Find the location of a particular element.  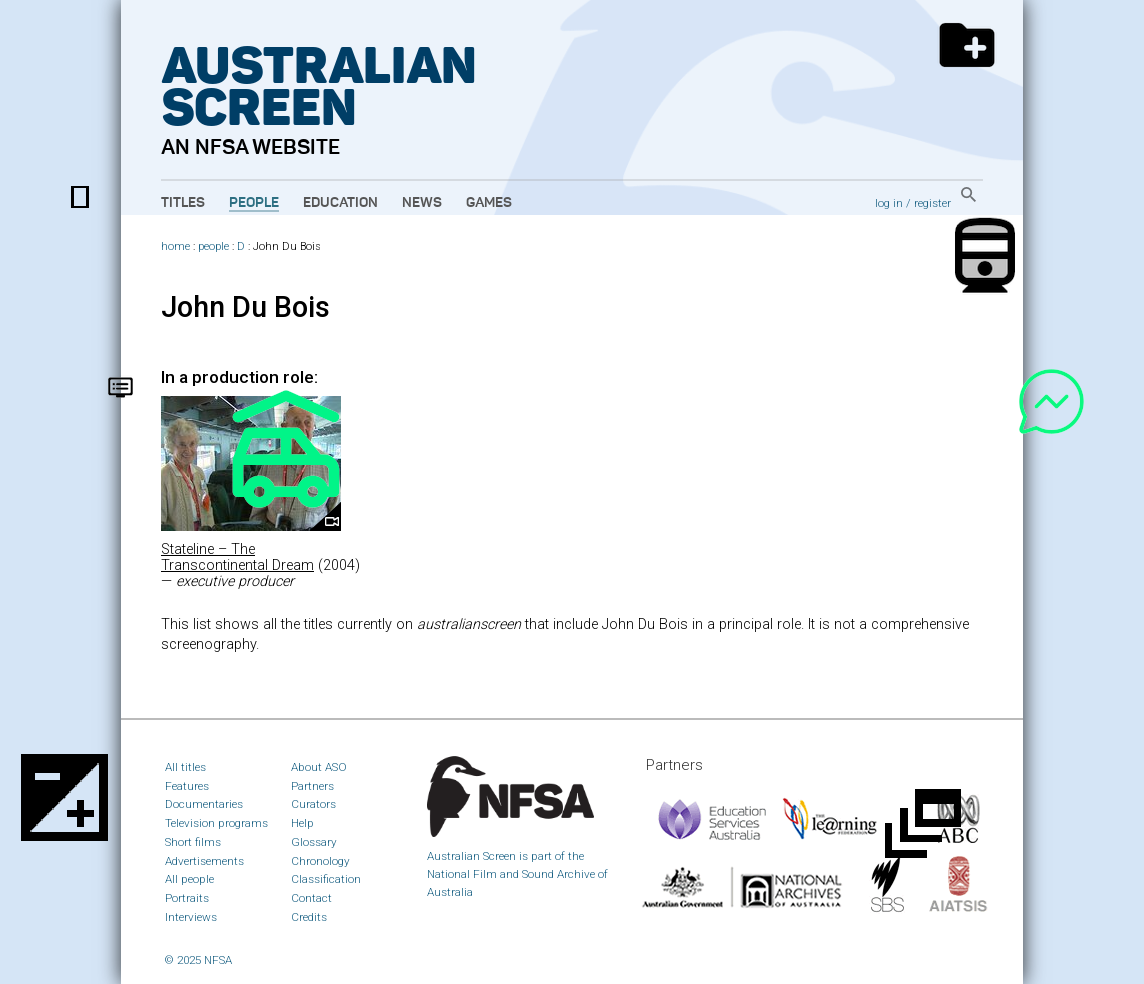

access garage or parking location is located at coordinates (286, 449).